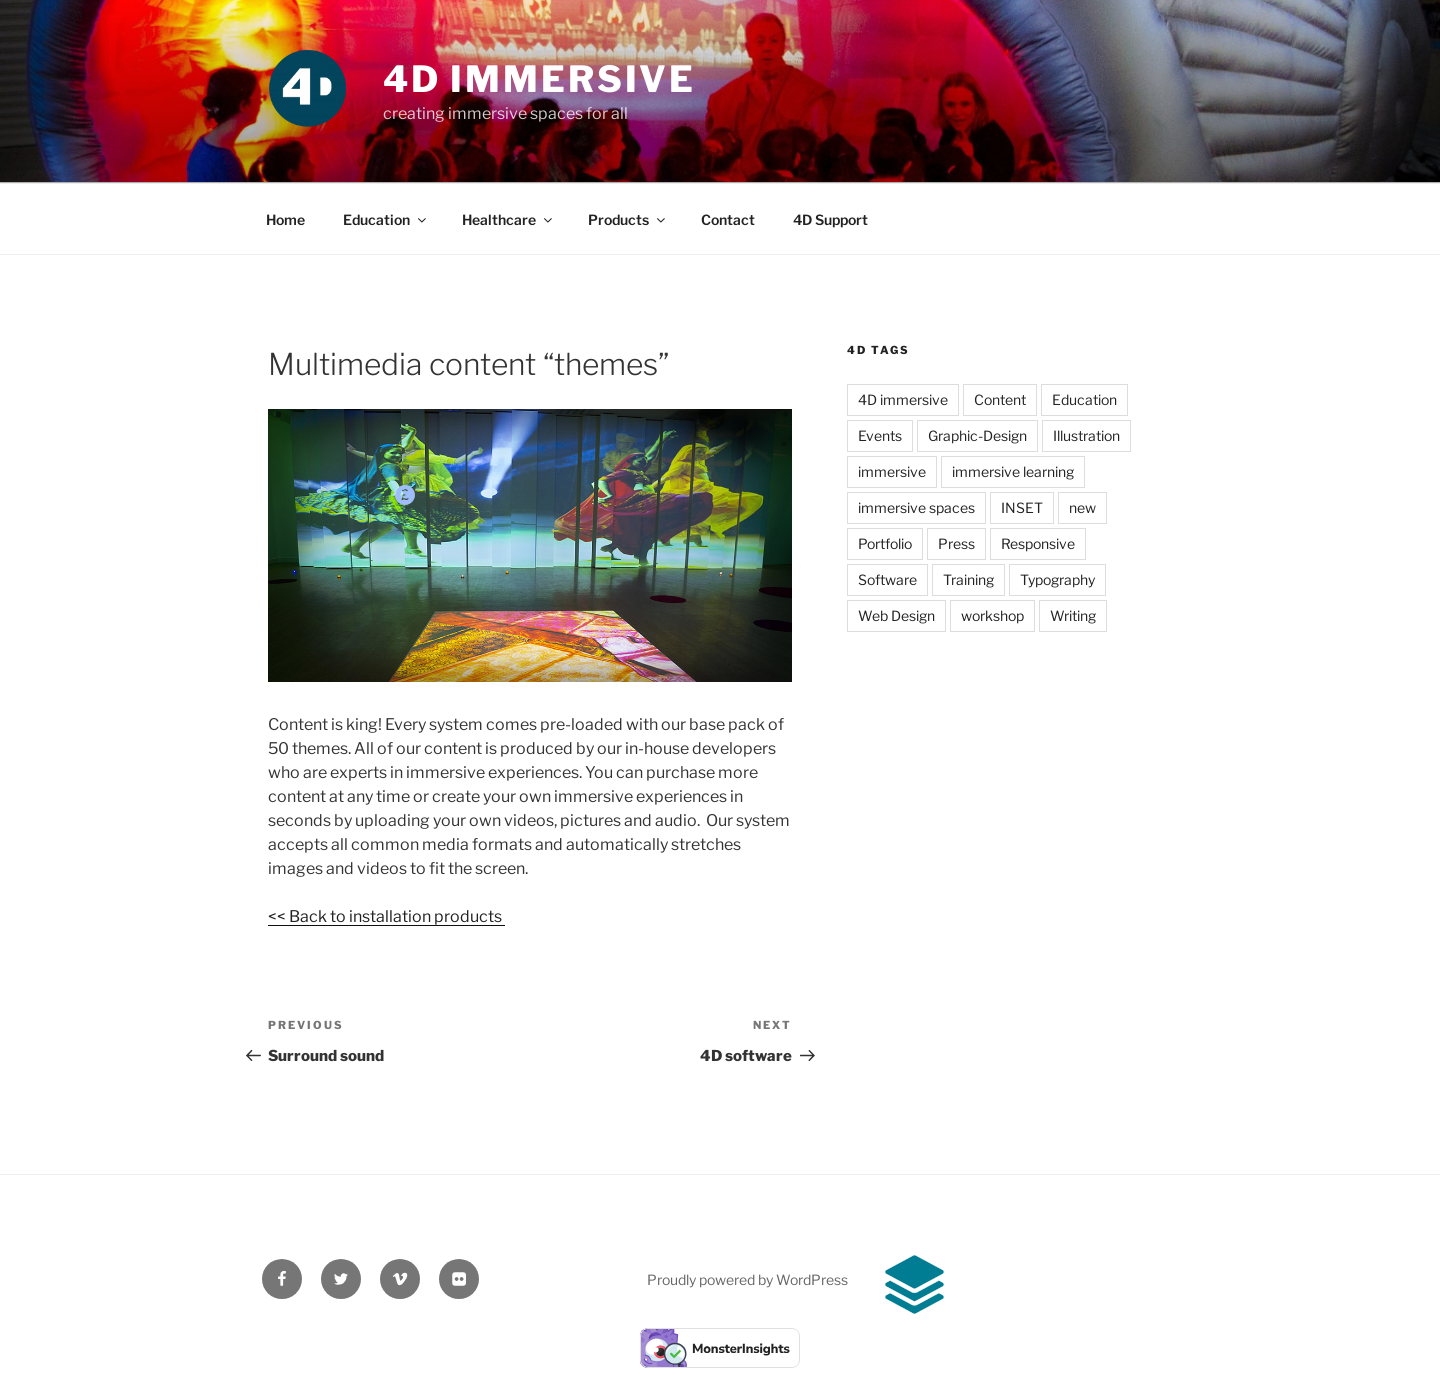  Describe the element at coordinates (914, 1284) in the screenshot. I see `view layers or stacked content` at that location.